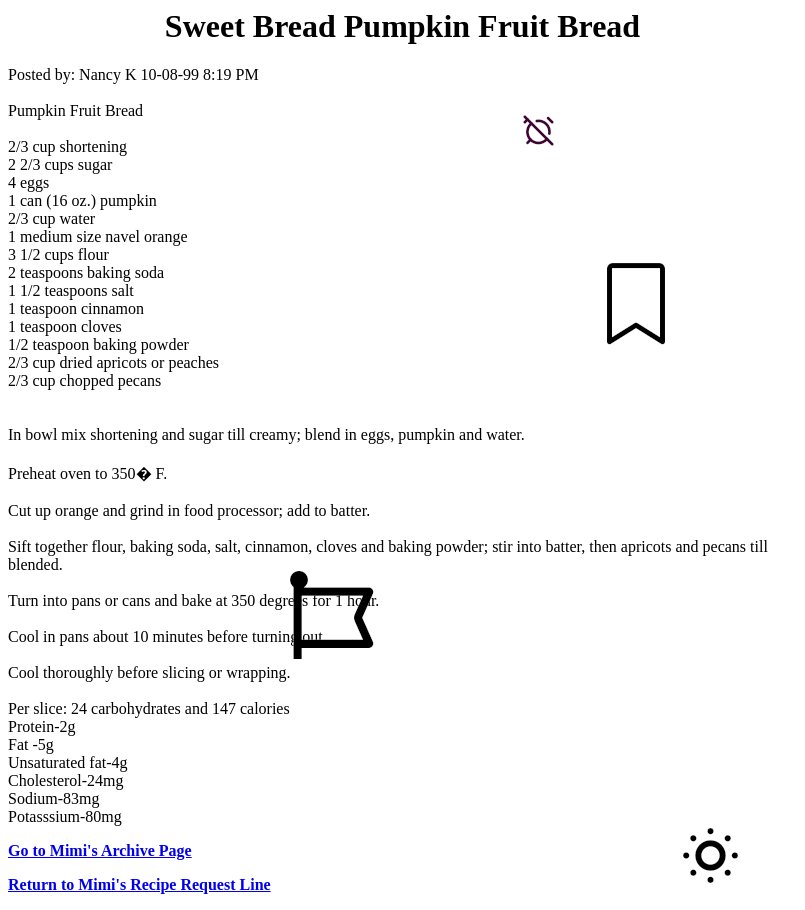 The width and height of the screenshot is (805, 910). Describe the element at coordinates (710, 855) in the screenshot. I see `reduce screen brightness` at that location.